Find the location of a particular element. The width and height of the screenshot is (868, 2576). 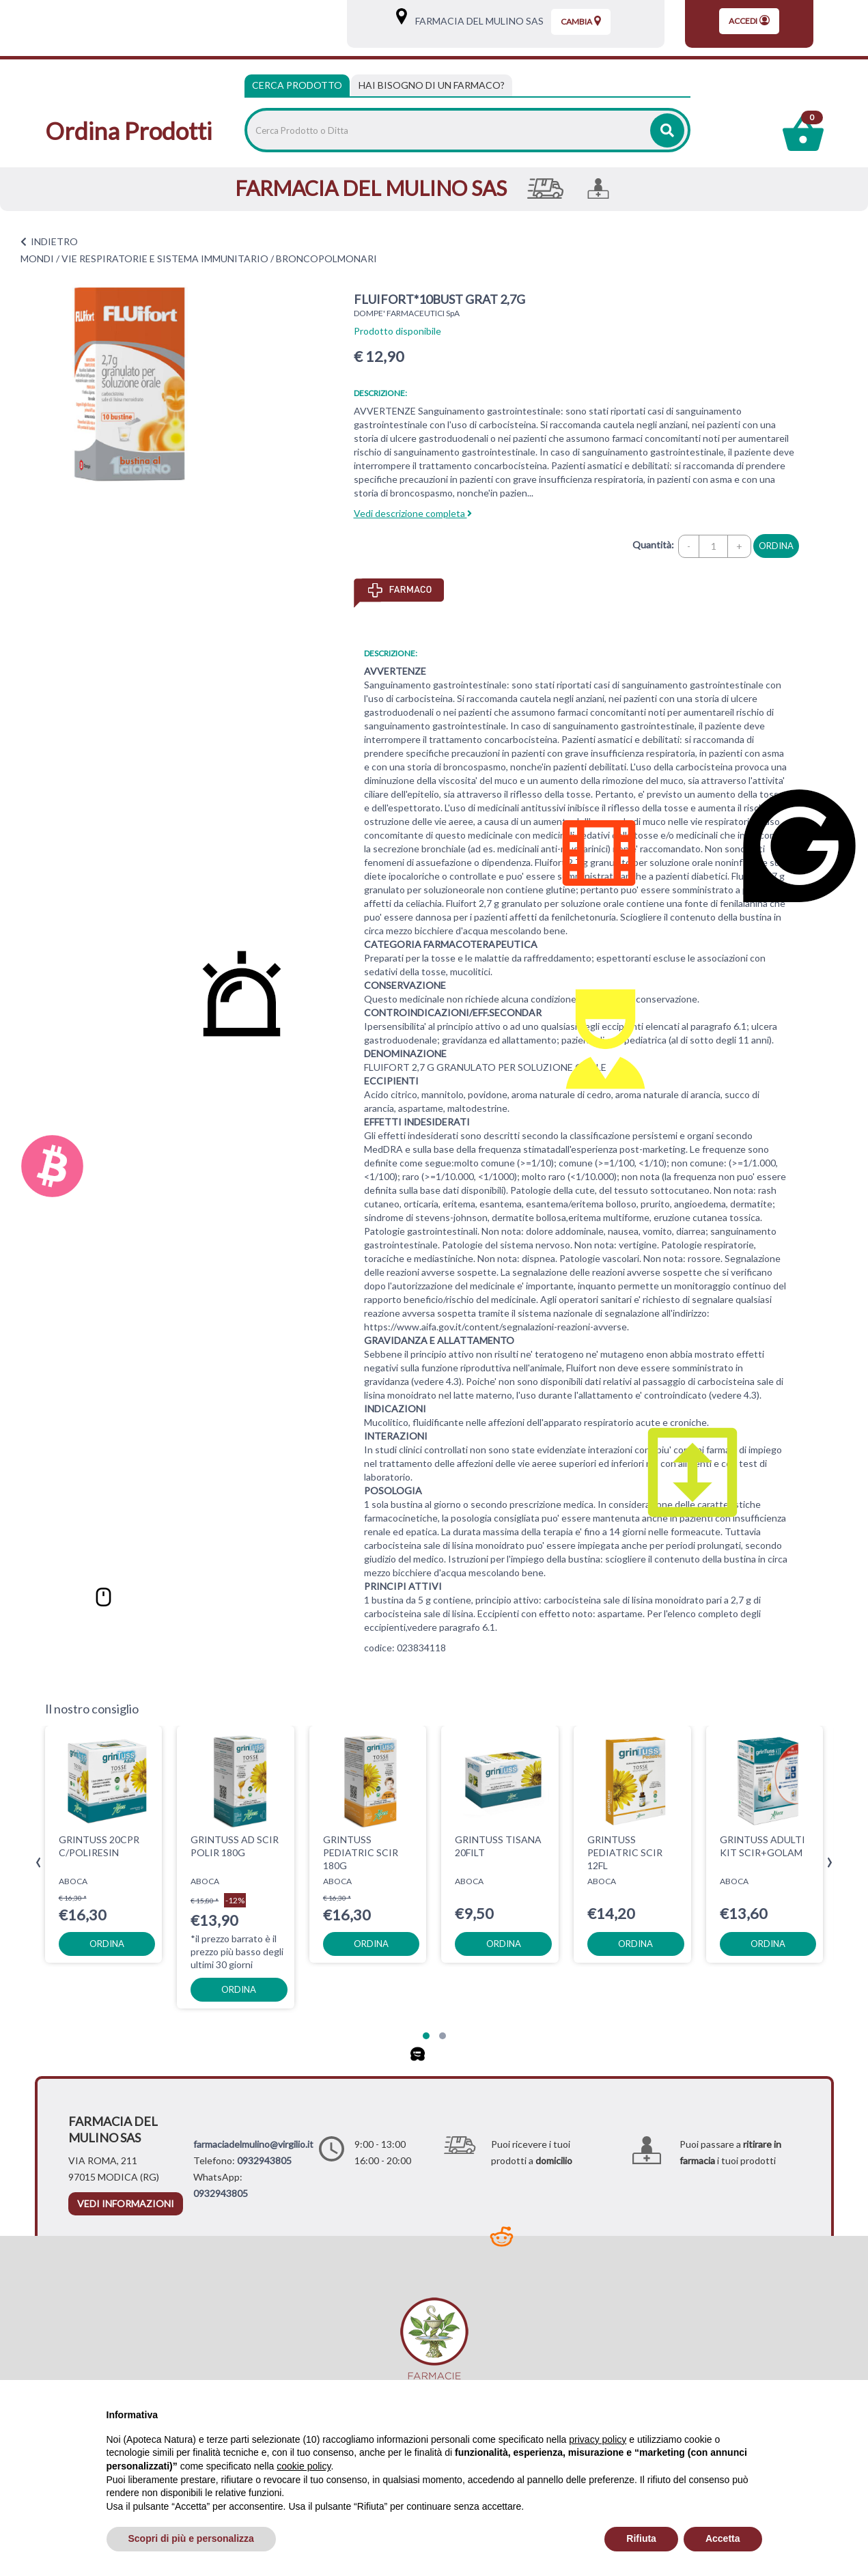

bitcoin logo is located at coordinates (52, 1166).